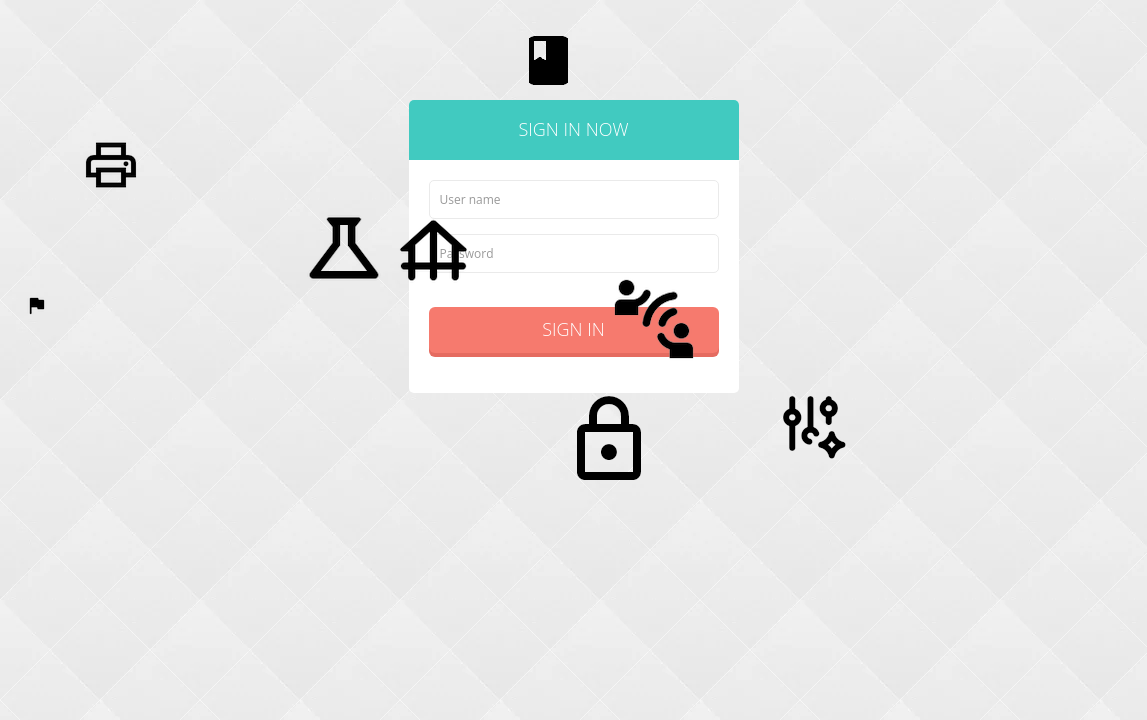 This screenshot has width=1147, height=720. What do you see at coordinates (654, 319) in the screenshot?
I see `connect with others remotely or contactlessly` at bounding box center [654, 319].